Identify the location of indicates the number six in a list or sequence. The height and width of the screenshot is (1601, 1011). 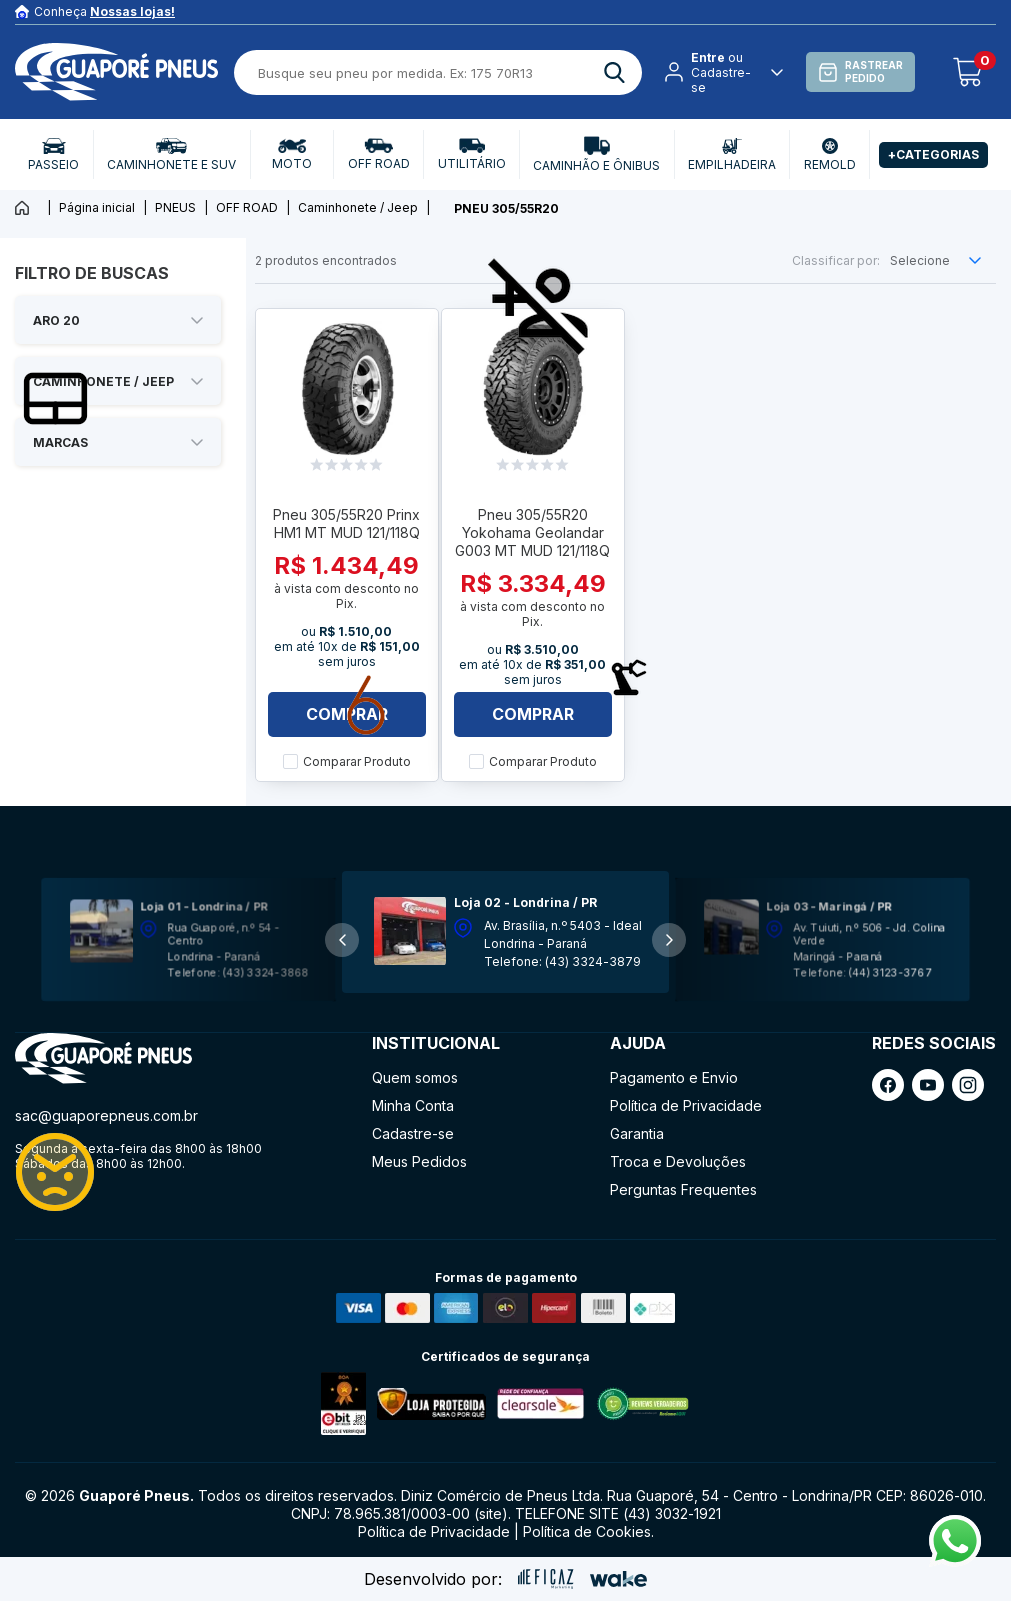
(366, 705).